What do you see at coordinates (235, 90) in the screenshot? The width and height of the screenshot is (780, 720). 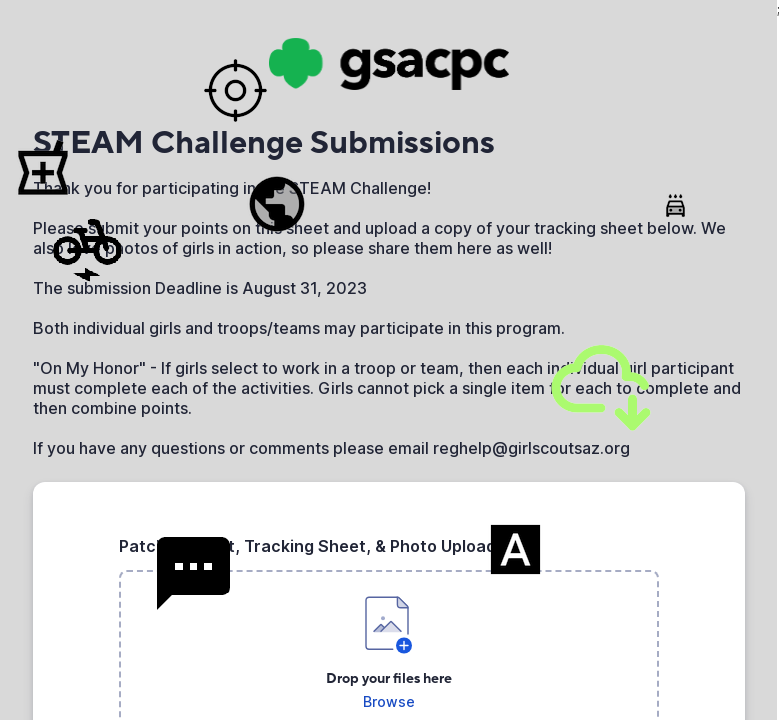 I see `center map on current location` at bounding box center [235, 90].